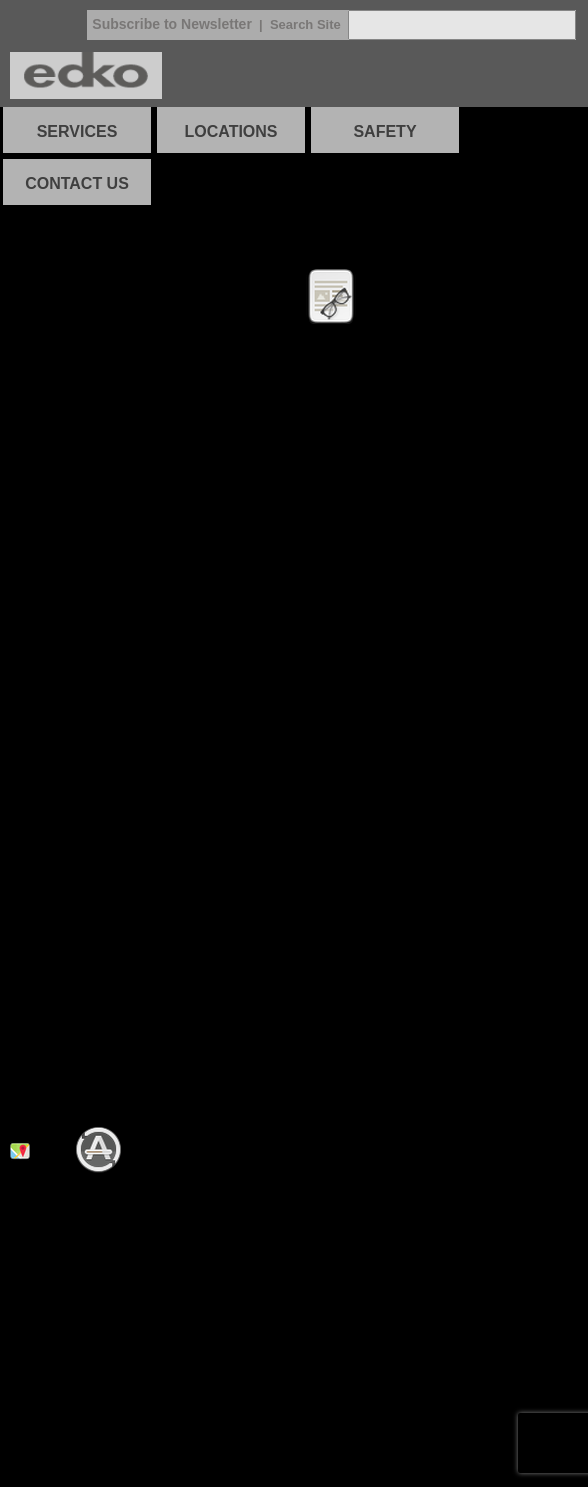 This screenshot has width=588, height=1487. Describe the element at coordinates (98, 1149) in the screenshot. I see `open the software update manager` at that location.